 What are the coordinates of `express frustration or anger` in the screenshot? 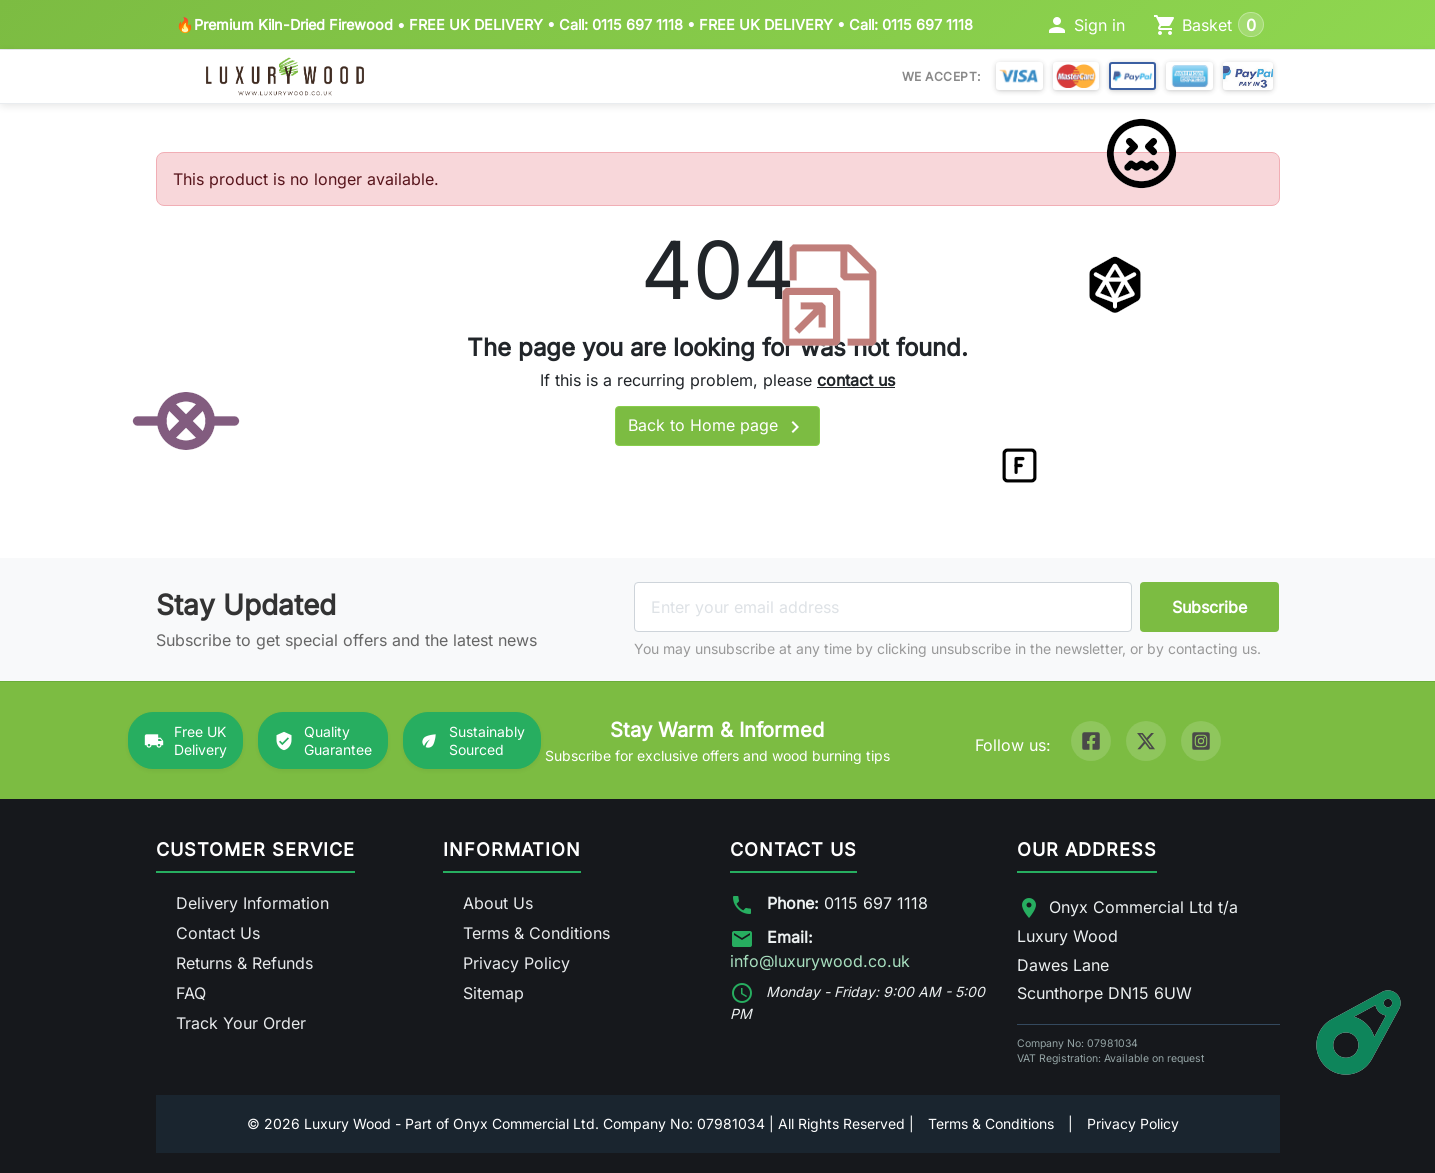 It's located at (1141, 153).